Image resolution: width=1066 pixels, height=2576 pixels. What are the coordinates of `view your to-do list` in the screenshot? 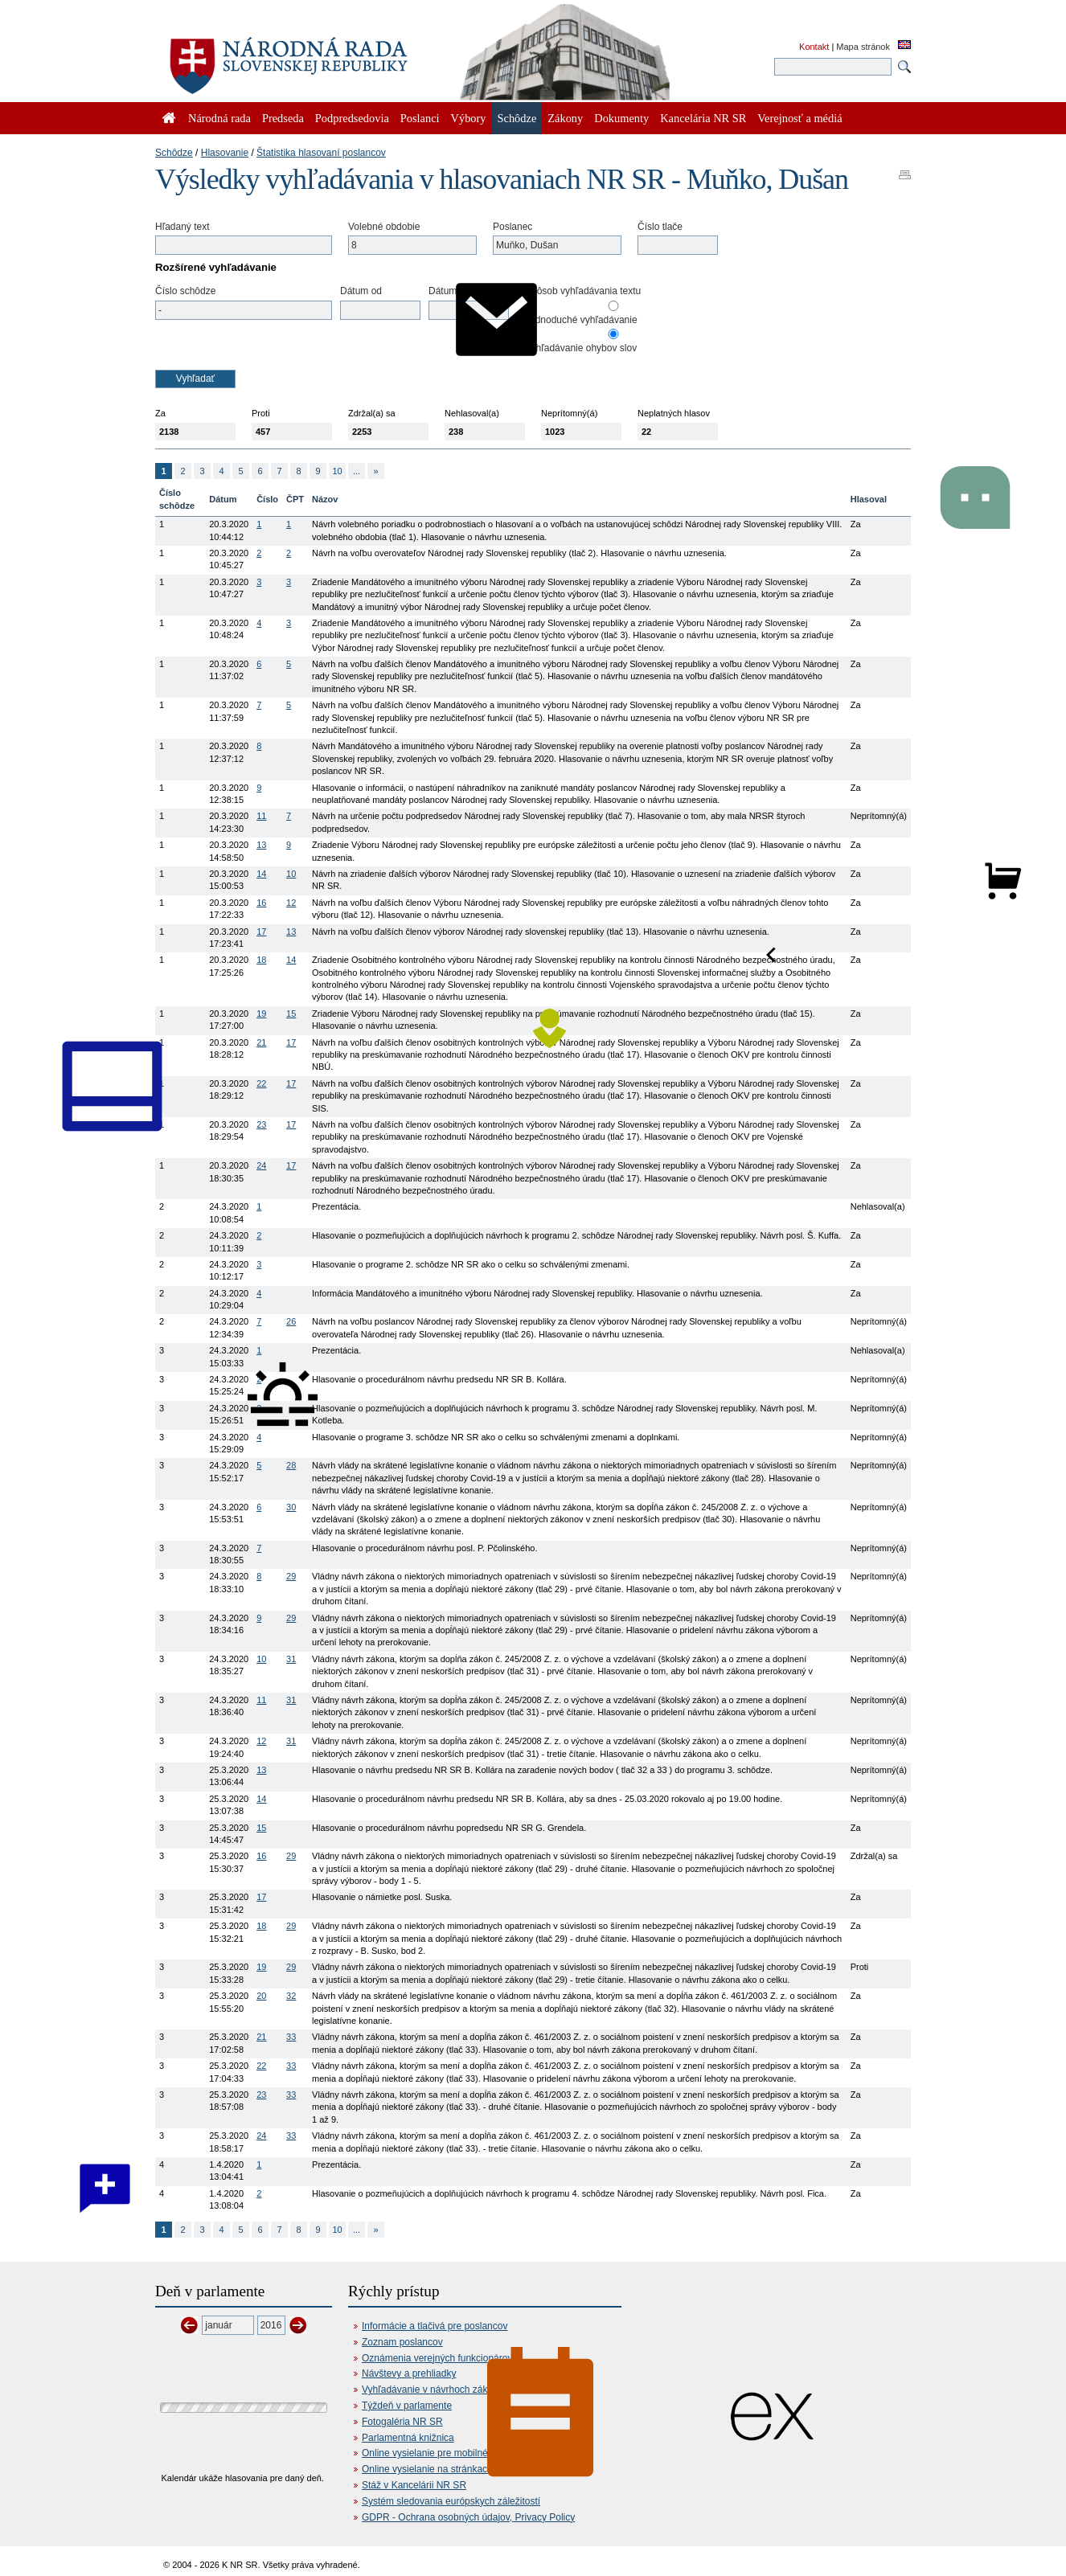 It's located at (540, 2418).